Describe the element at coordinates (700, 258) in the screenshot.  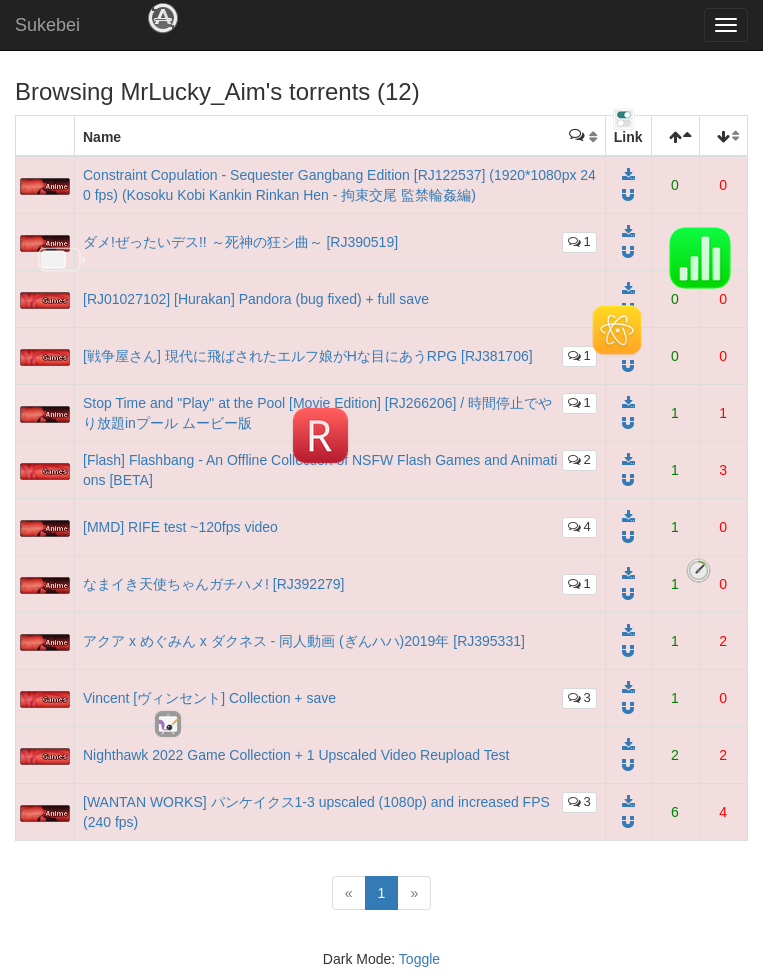
I see `open LibreOffice Calc spreadsheet application` at that location.